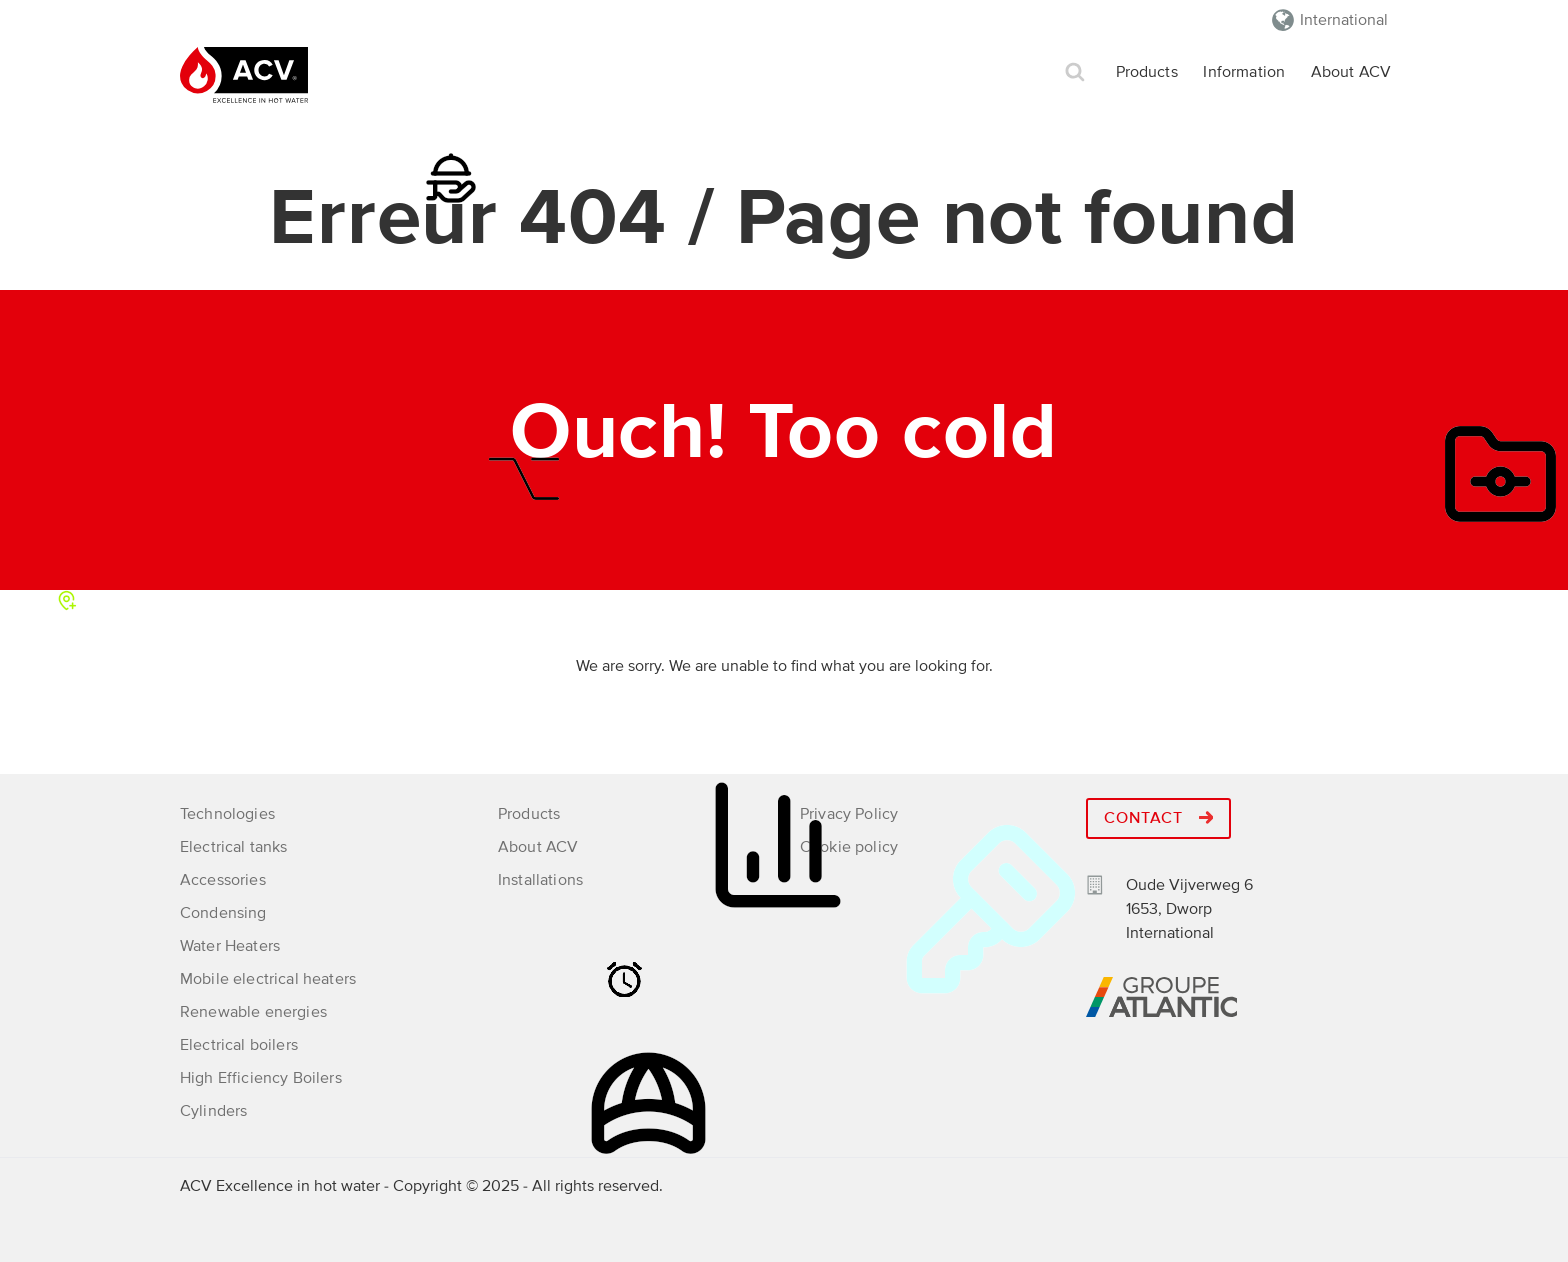 This screenshot has width=1568, height=1262. What do you see at coordinates (991, 909) in the screenshot?
I see `access security or authentication settings` at bounding box center [991, 909].